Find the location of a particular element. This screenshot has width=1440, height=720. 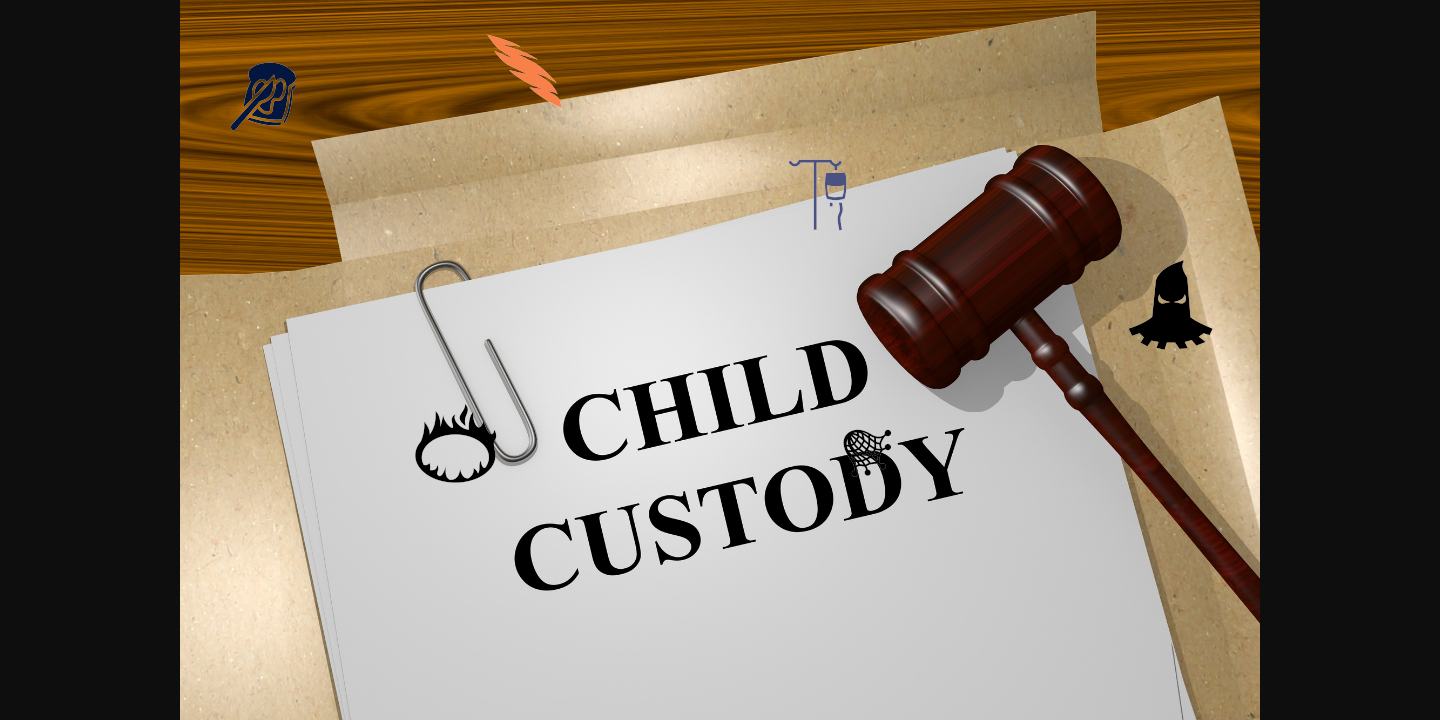

indicates a critical hit or piercing damage in combat is located at coordinates (524, 70).